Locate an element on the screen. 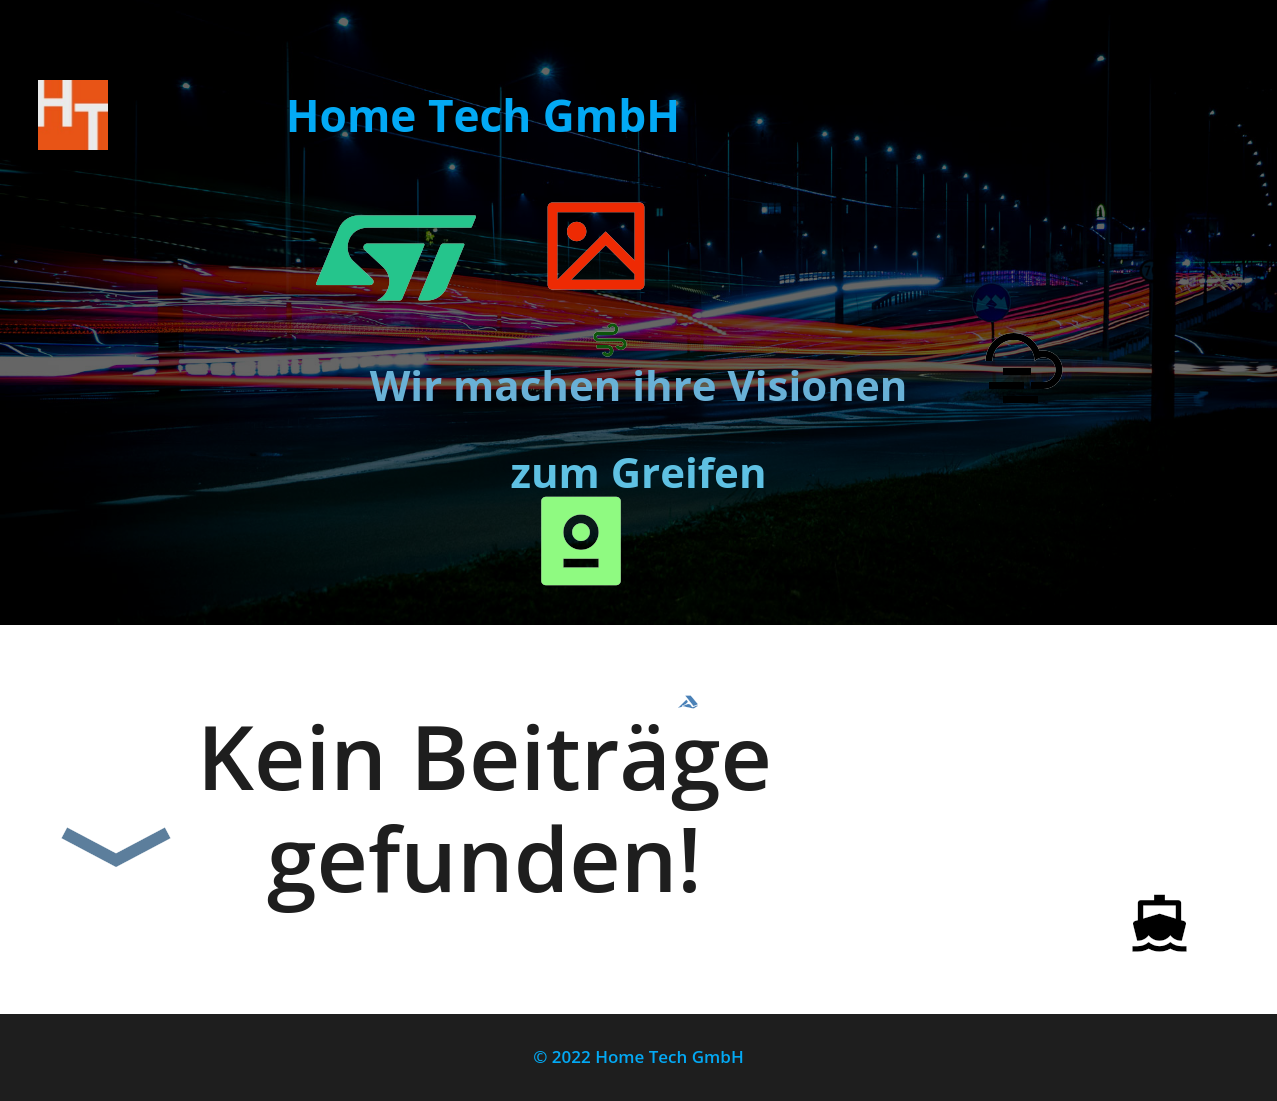 Image resolution: width=1277 pixels, height=1101 pixels. view passport or travel document is located at coordinates (581, 541).